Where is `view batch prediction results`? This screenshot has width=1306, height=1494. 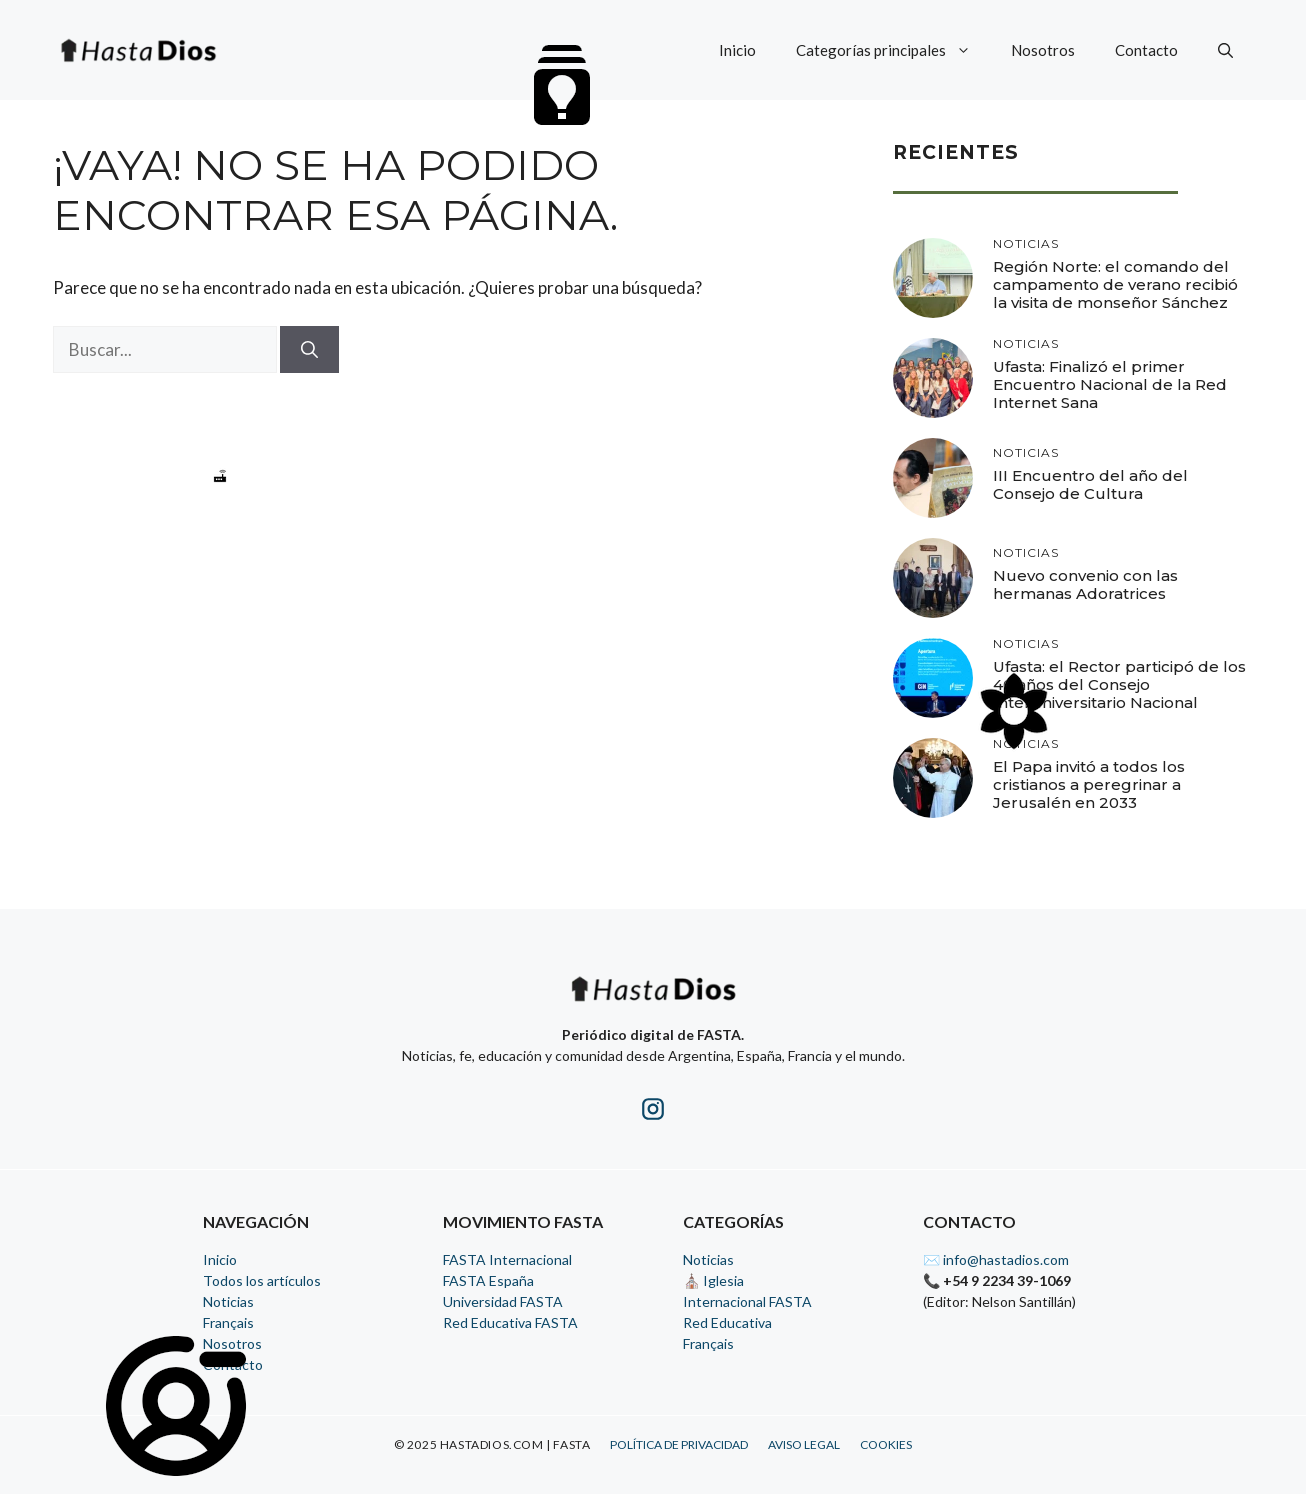
view batch prediction results is located at coordinates (562, 85).